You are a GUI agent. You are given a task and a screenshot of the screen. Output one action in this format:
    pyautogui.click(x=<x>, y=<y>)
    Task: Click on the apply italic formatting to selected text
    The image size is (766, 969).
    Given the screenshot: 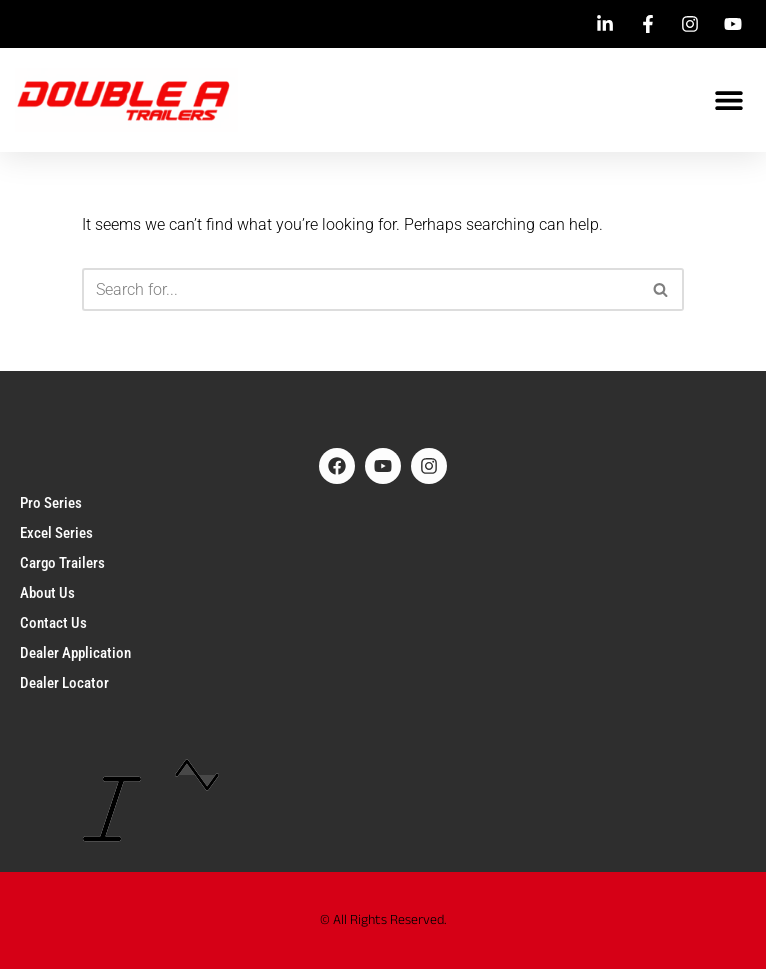 What is the action you would take?
    pyautogui.click(x=112, y=809)
    